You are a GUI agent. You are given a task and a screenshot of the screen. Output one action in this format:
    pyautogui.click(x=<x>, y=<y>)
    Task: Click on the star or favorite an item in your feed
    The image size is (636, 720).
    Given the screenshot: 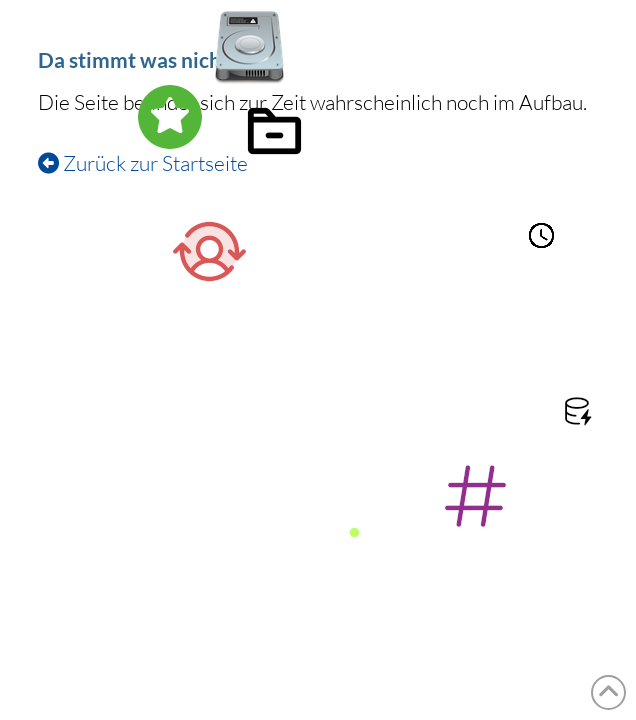 What is the action you would take?
    pyautogui.click(x=170, y=117)
    